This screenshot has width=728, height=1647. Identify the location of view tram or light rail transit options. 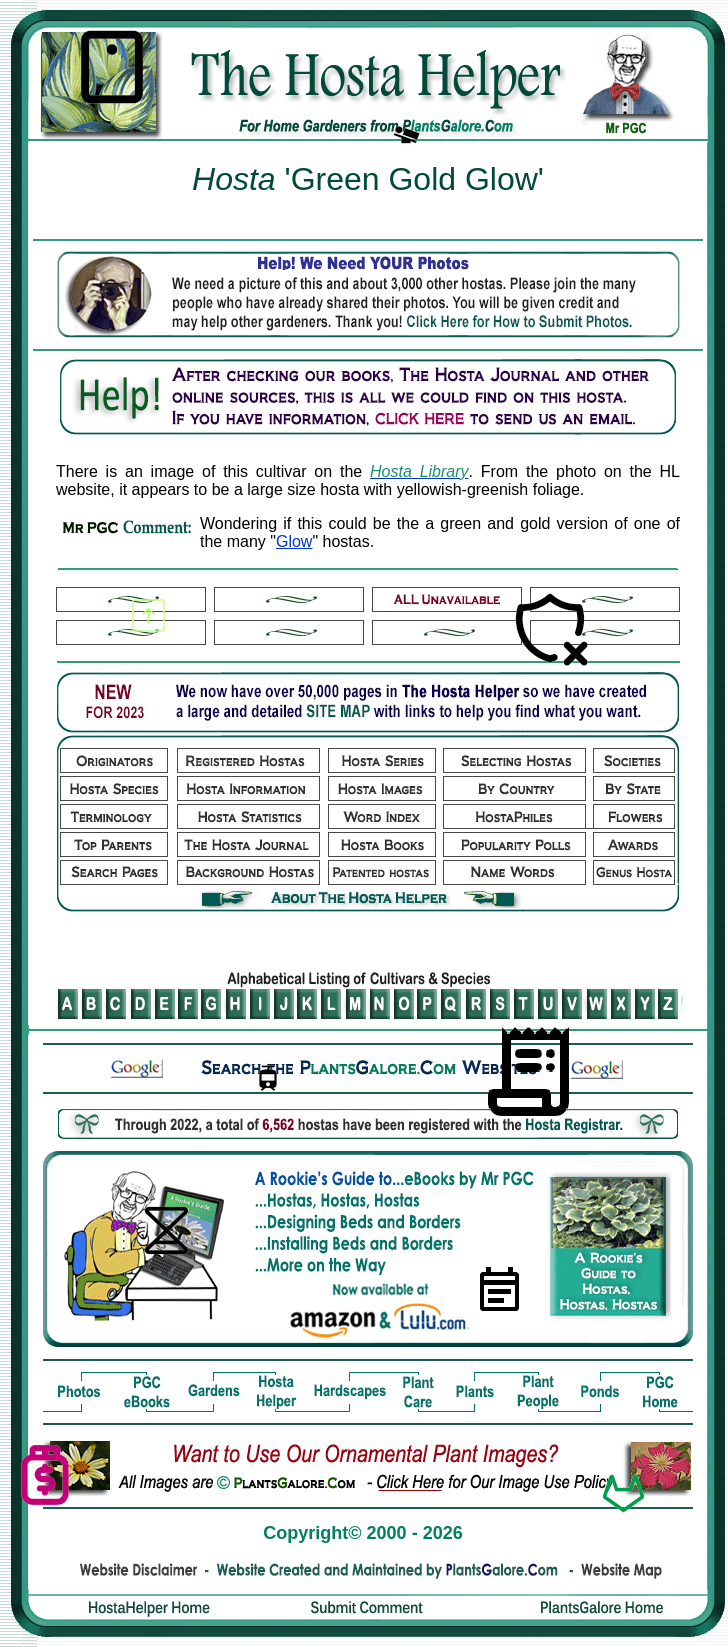
(268, 1078).